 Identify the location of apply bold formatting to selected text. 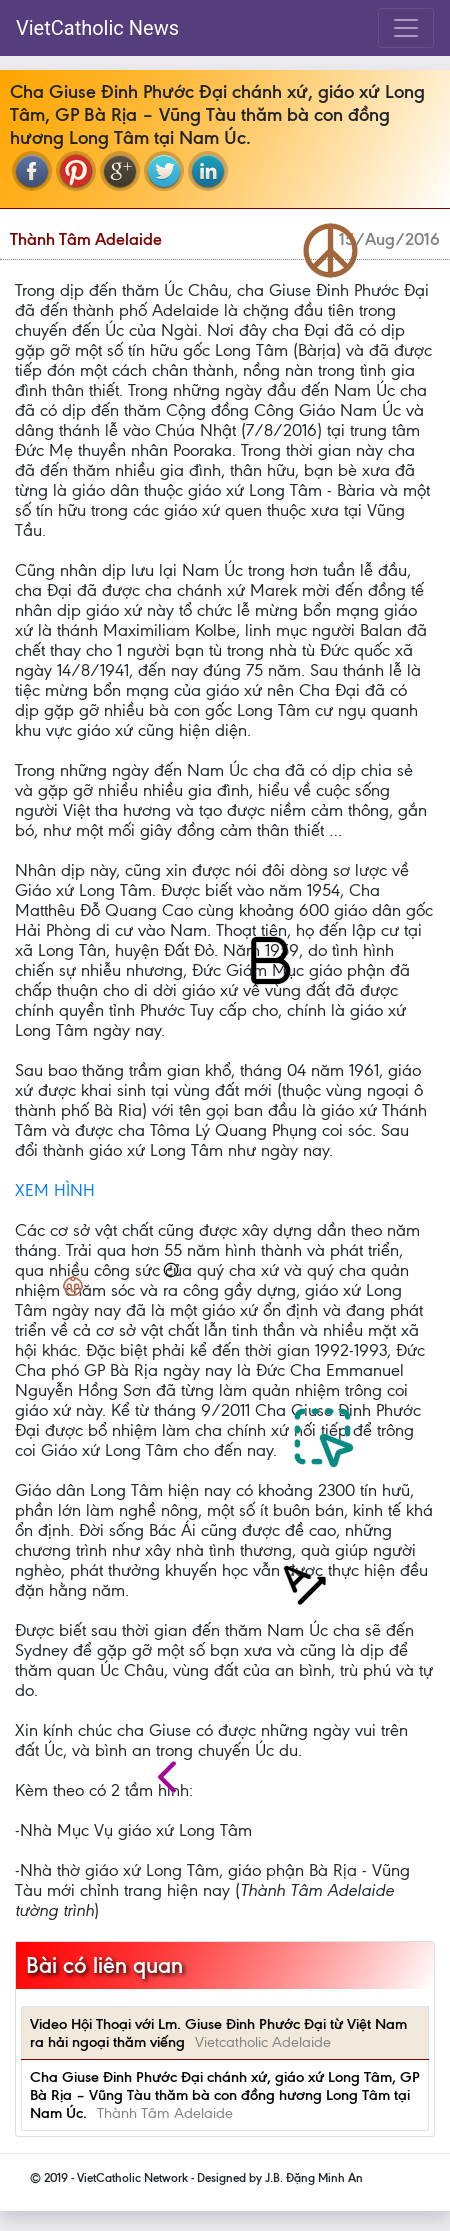
(269, 960).